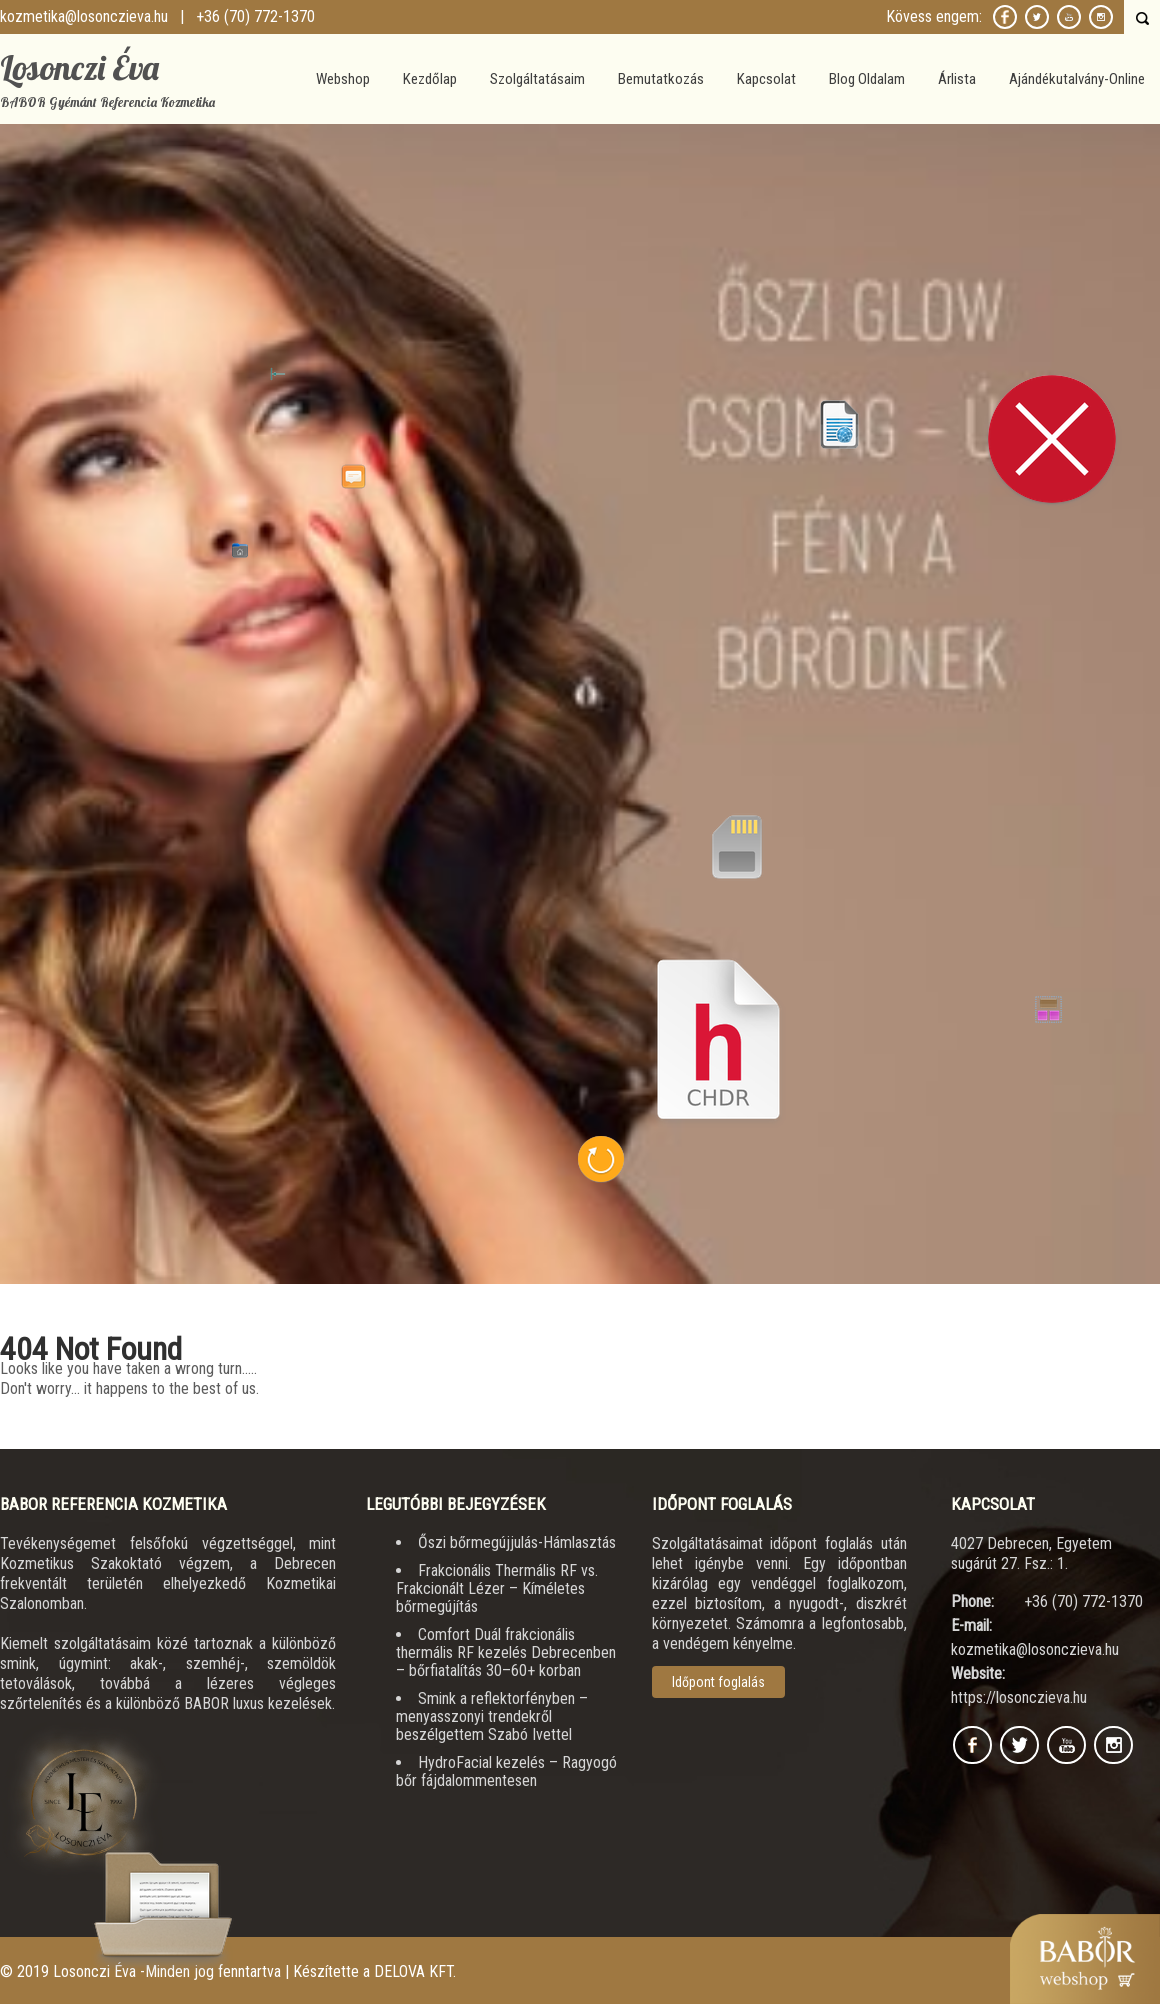 The width and height of the screenshot is (1160, 2004). What do you see at coordinates (1048, 1009) in the screenshot?
I see `select all items in the current view` at bounding box center [1048, 1009].